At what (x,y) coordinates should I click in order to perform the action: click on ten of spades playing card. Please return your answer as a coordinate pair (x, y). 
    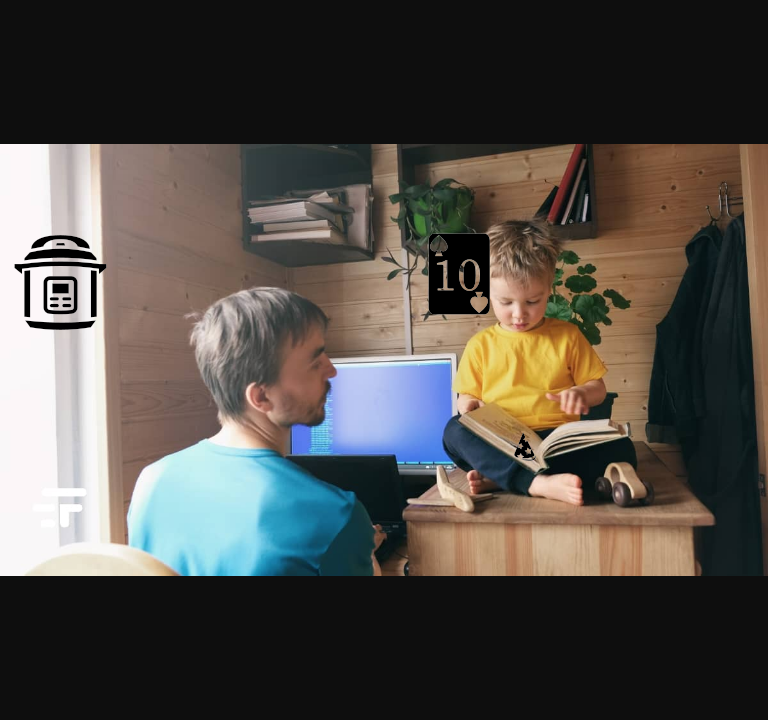
    Looking at the image, I should click on (459, 274).